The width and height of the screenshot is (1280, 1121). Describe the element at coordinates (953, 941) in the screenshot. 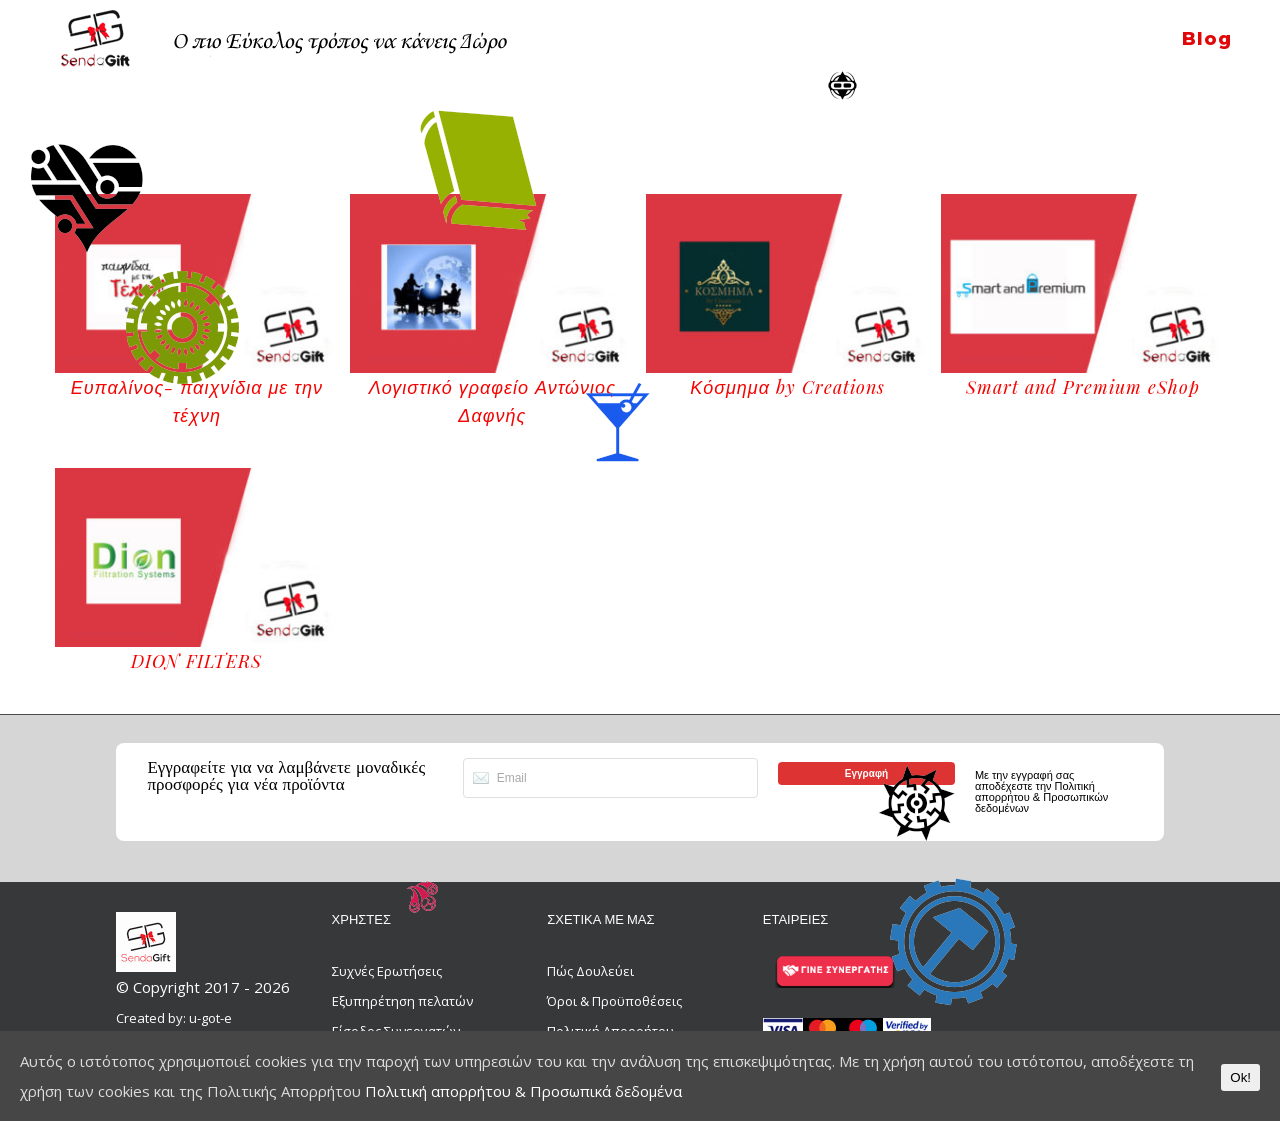

I see `access crafting or workshop settings` at that location.